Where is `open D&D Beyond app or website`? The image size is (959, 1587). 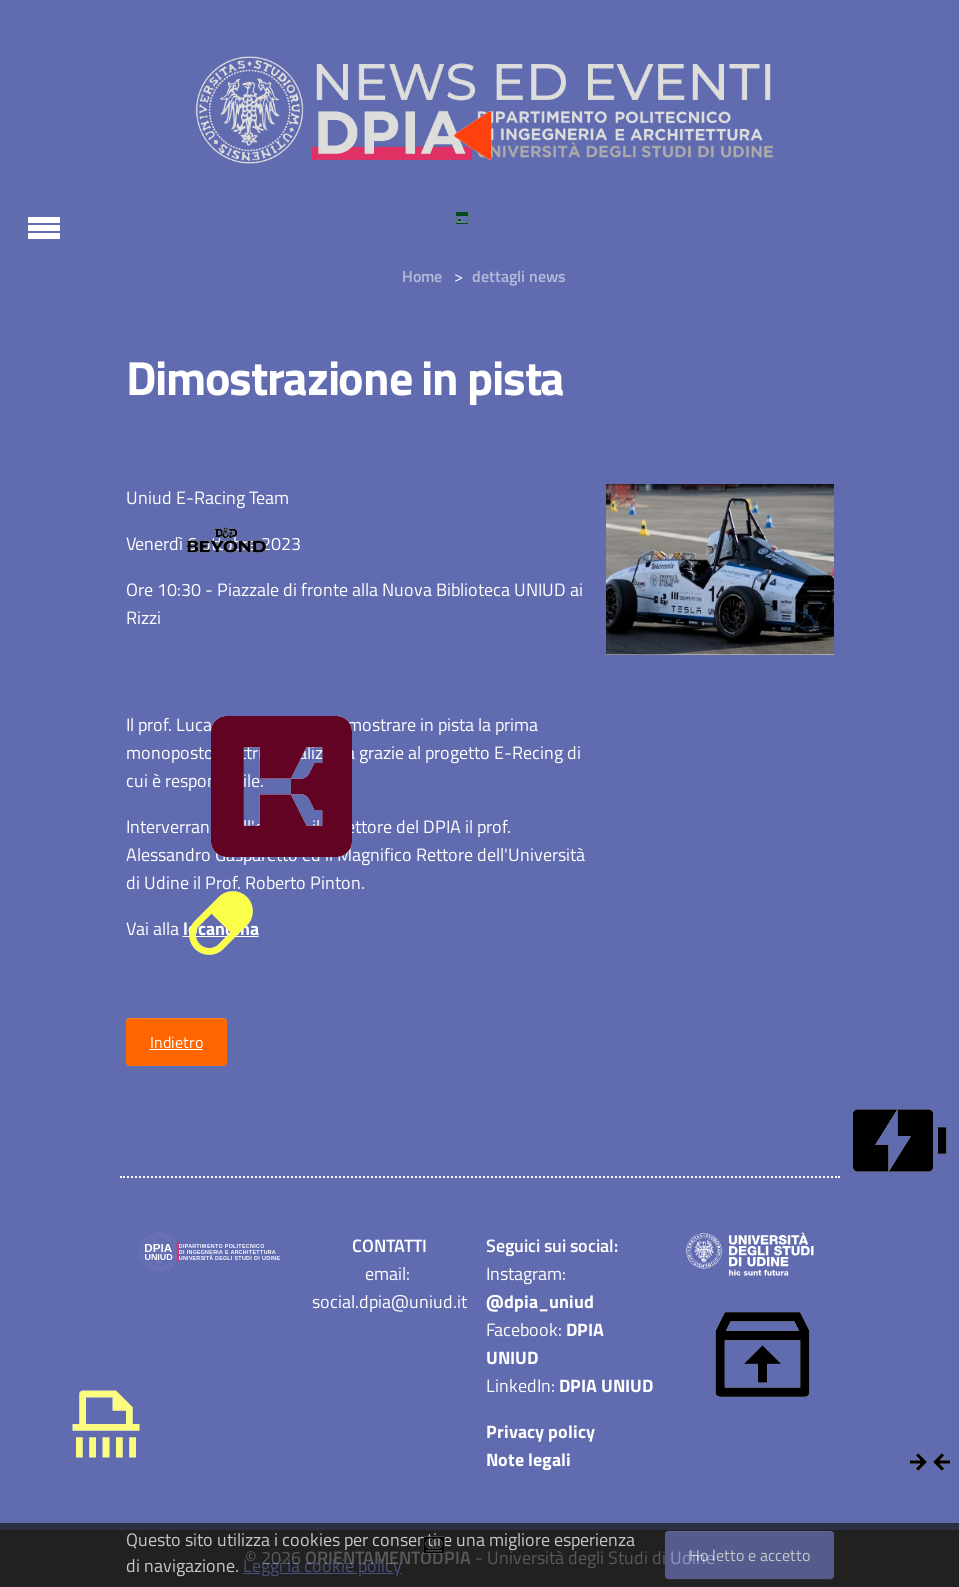
open D&D Beyond app or website is located at coordinates (226, 540).